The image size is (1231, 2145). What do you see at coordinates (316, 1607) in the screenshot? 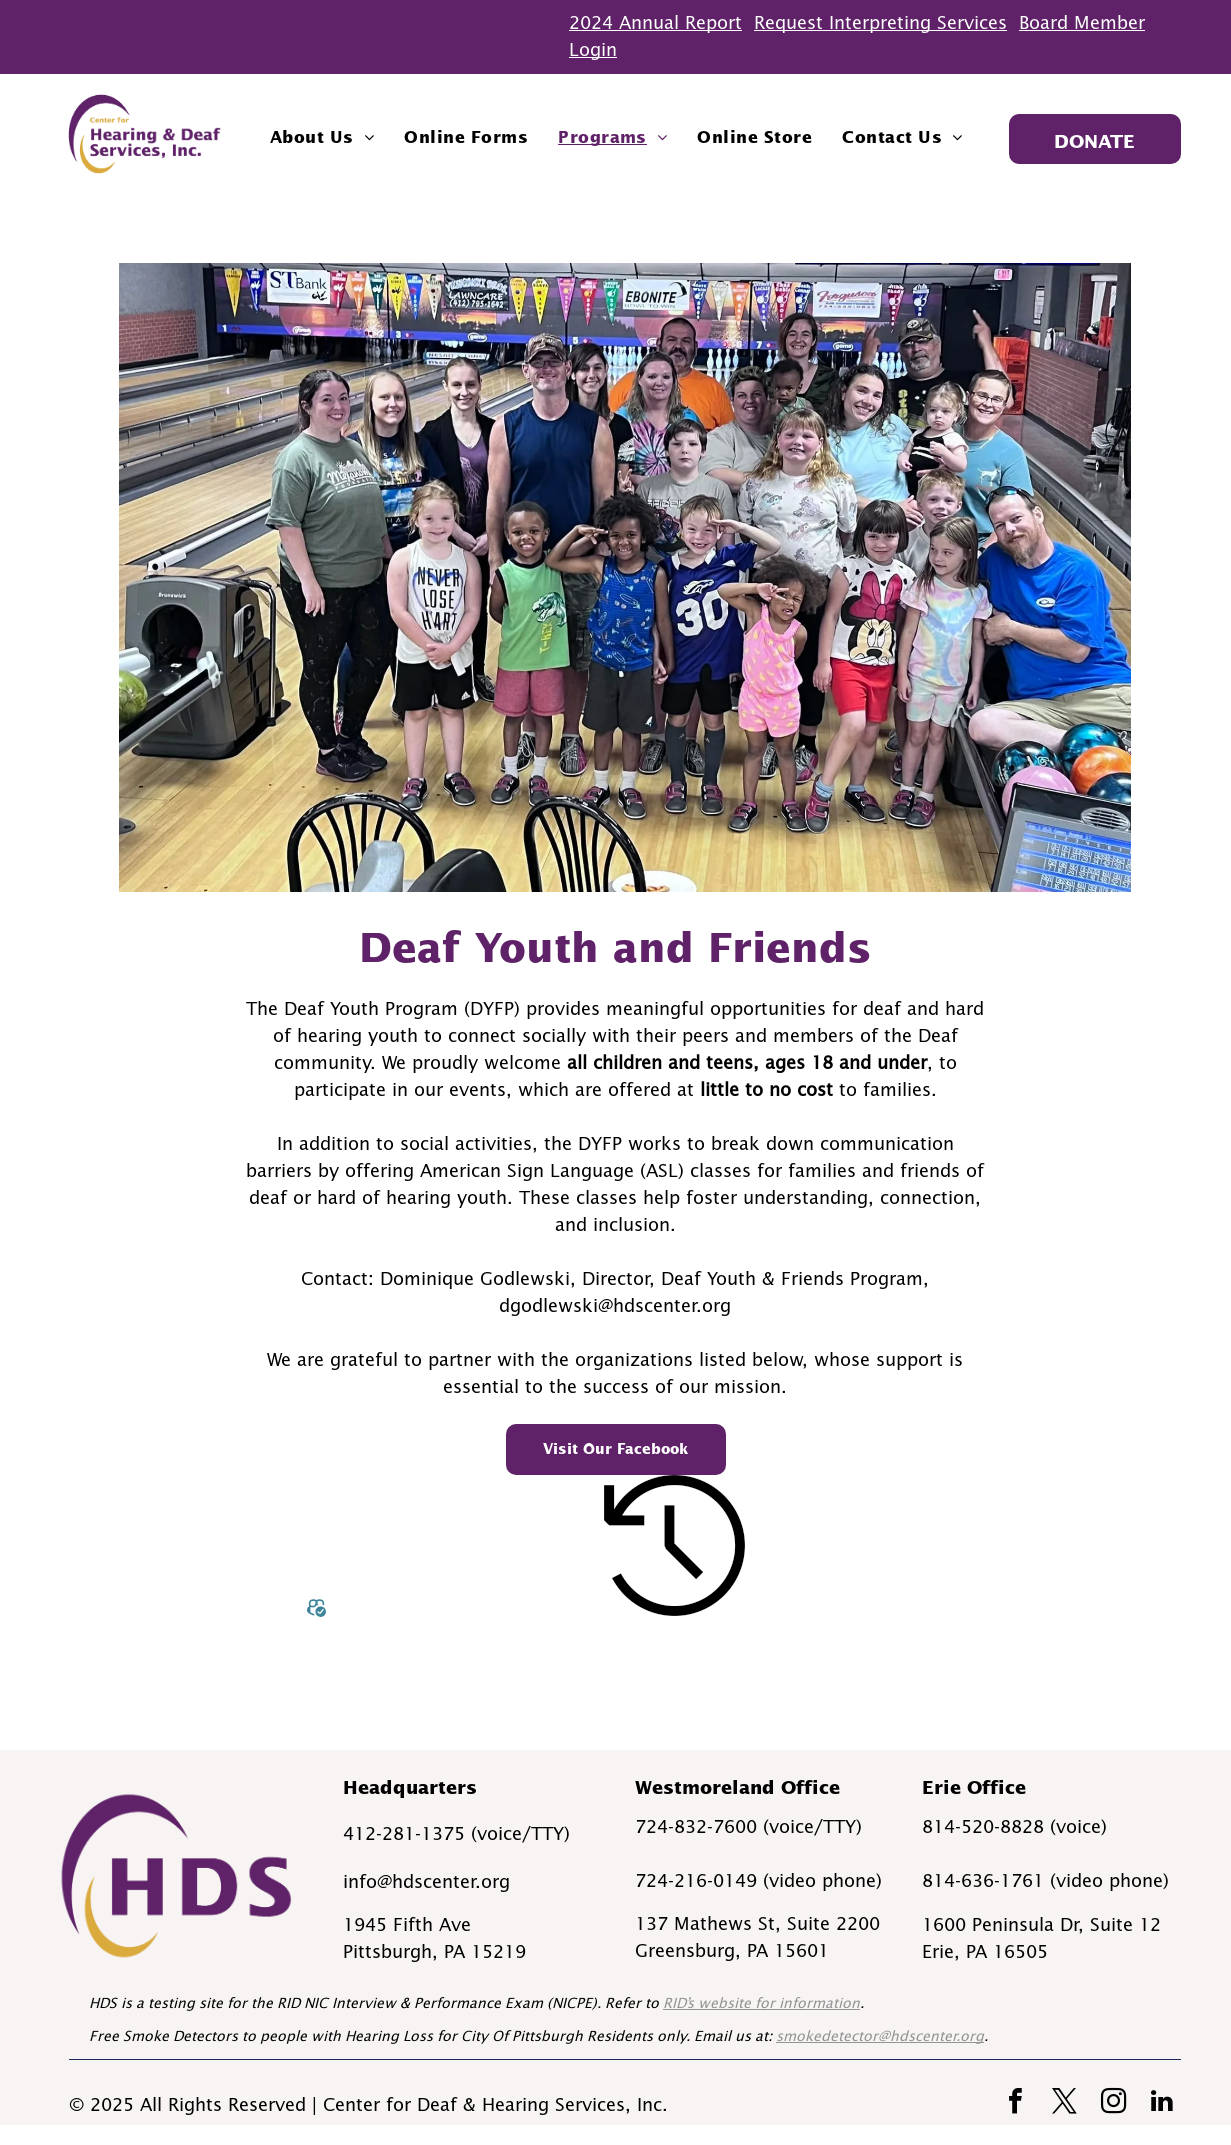
I see `github copilot connection successful` at bounding box center [316, 1607].